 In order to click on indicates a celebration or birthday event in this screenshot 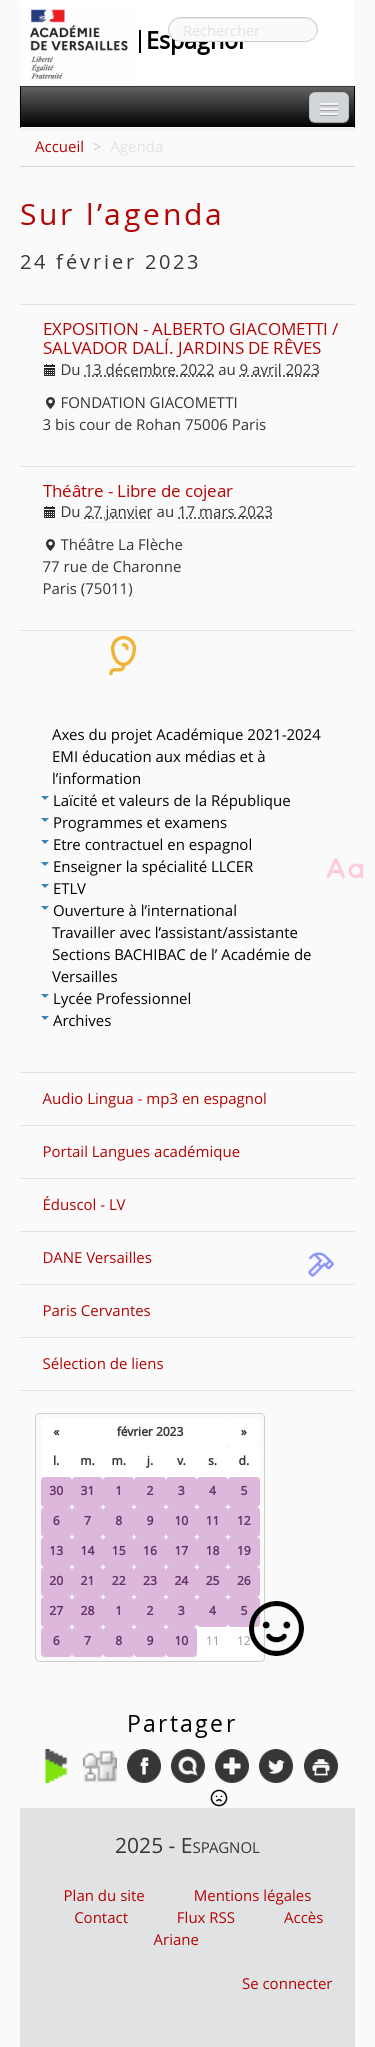, I will do `click(123, 655)`.